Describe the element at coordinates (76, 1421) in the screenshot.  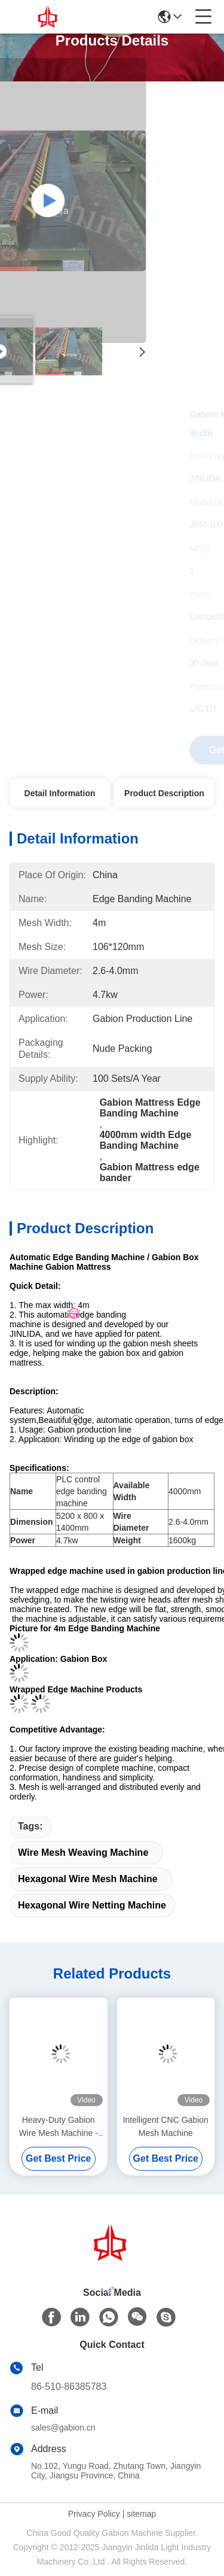
I see `access nature or parks category` at that location.